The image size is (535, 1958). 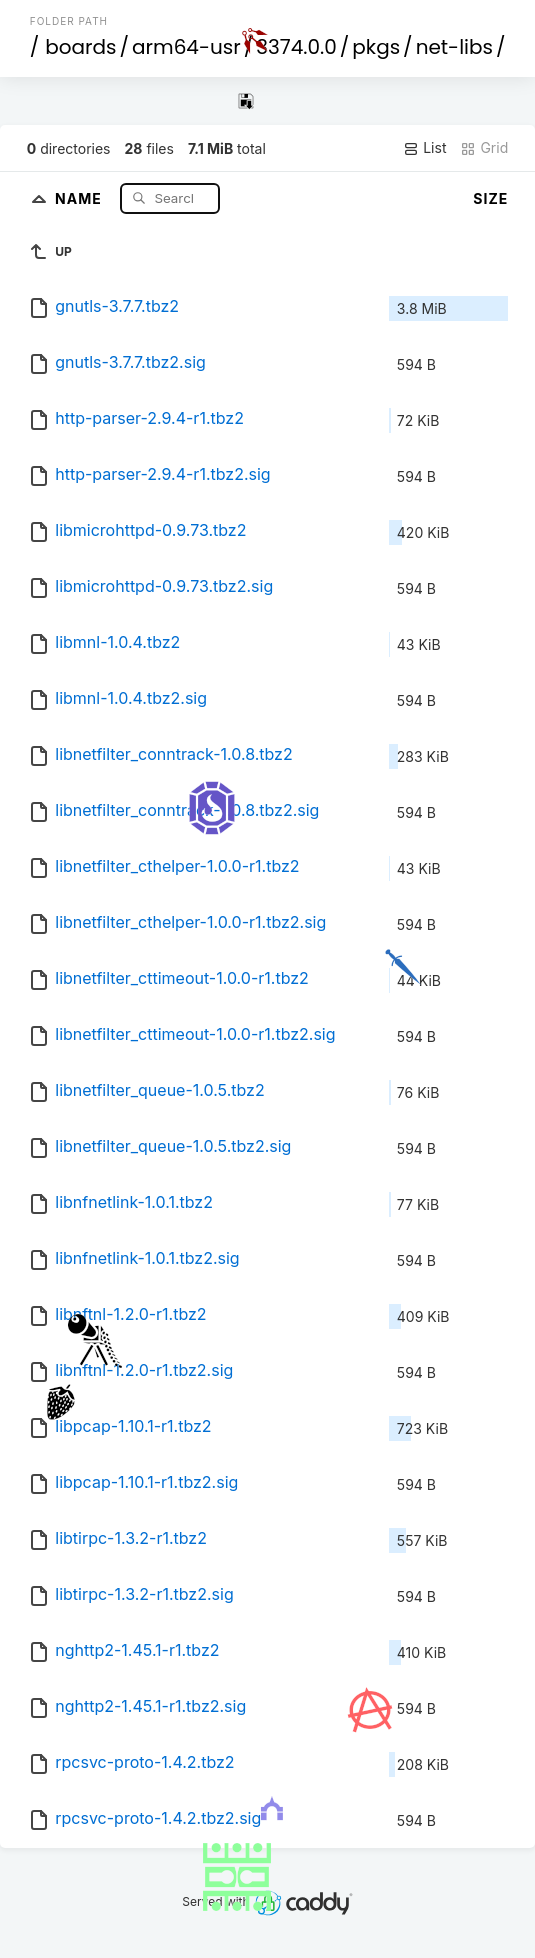 I want to click on select thrown dagger weapon type, so click(x=255, y=41).